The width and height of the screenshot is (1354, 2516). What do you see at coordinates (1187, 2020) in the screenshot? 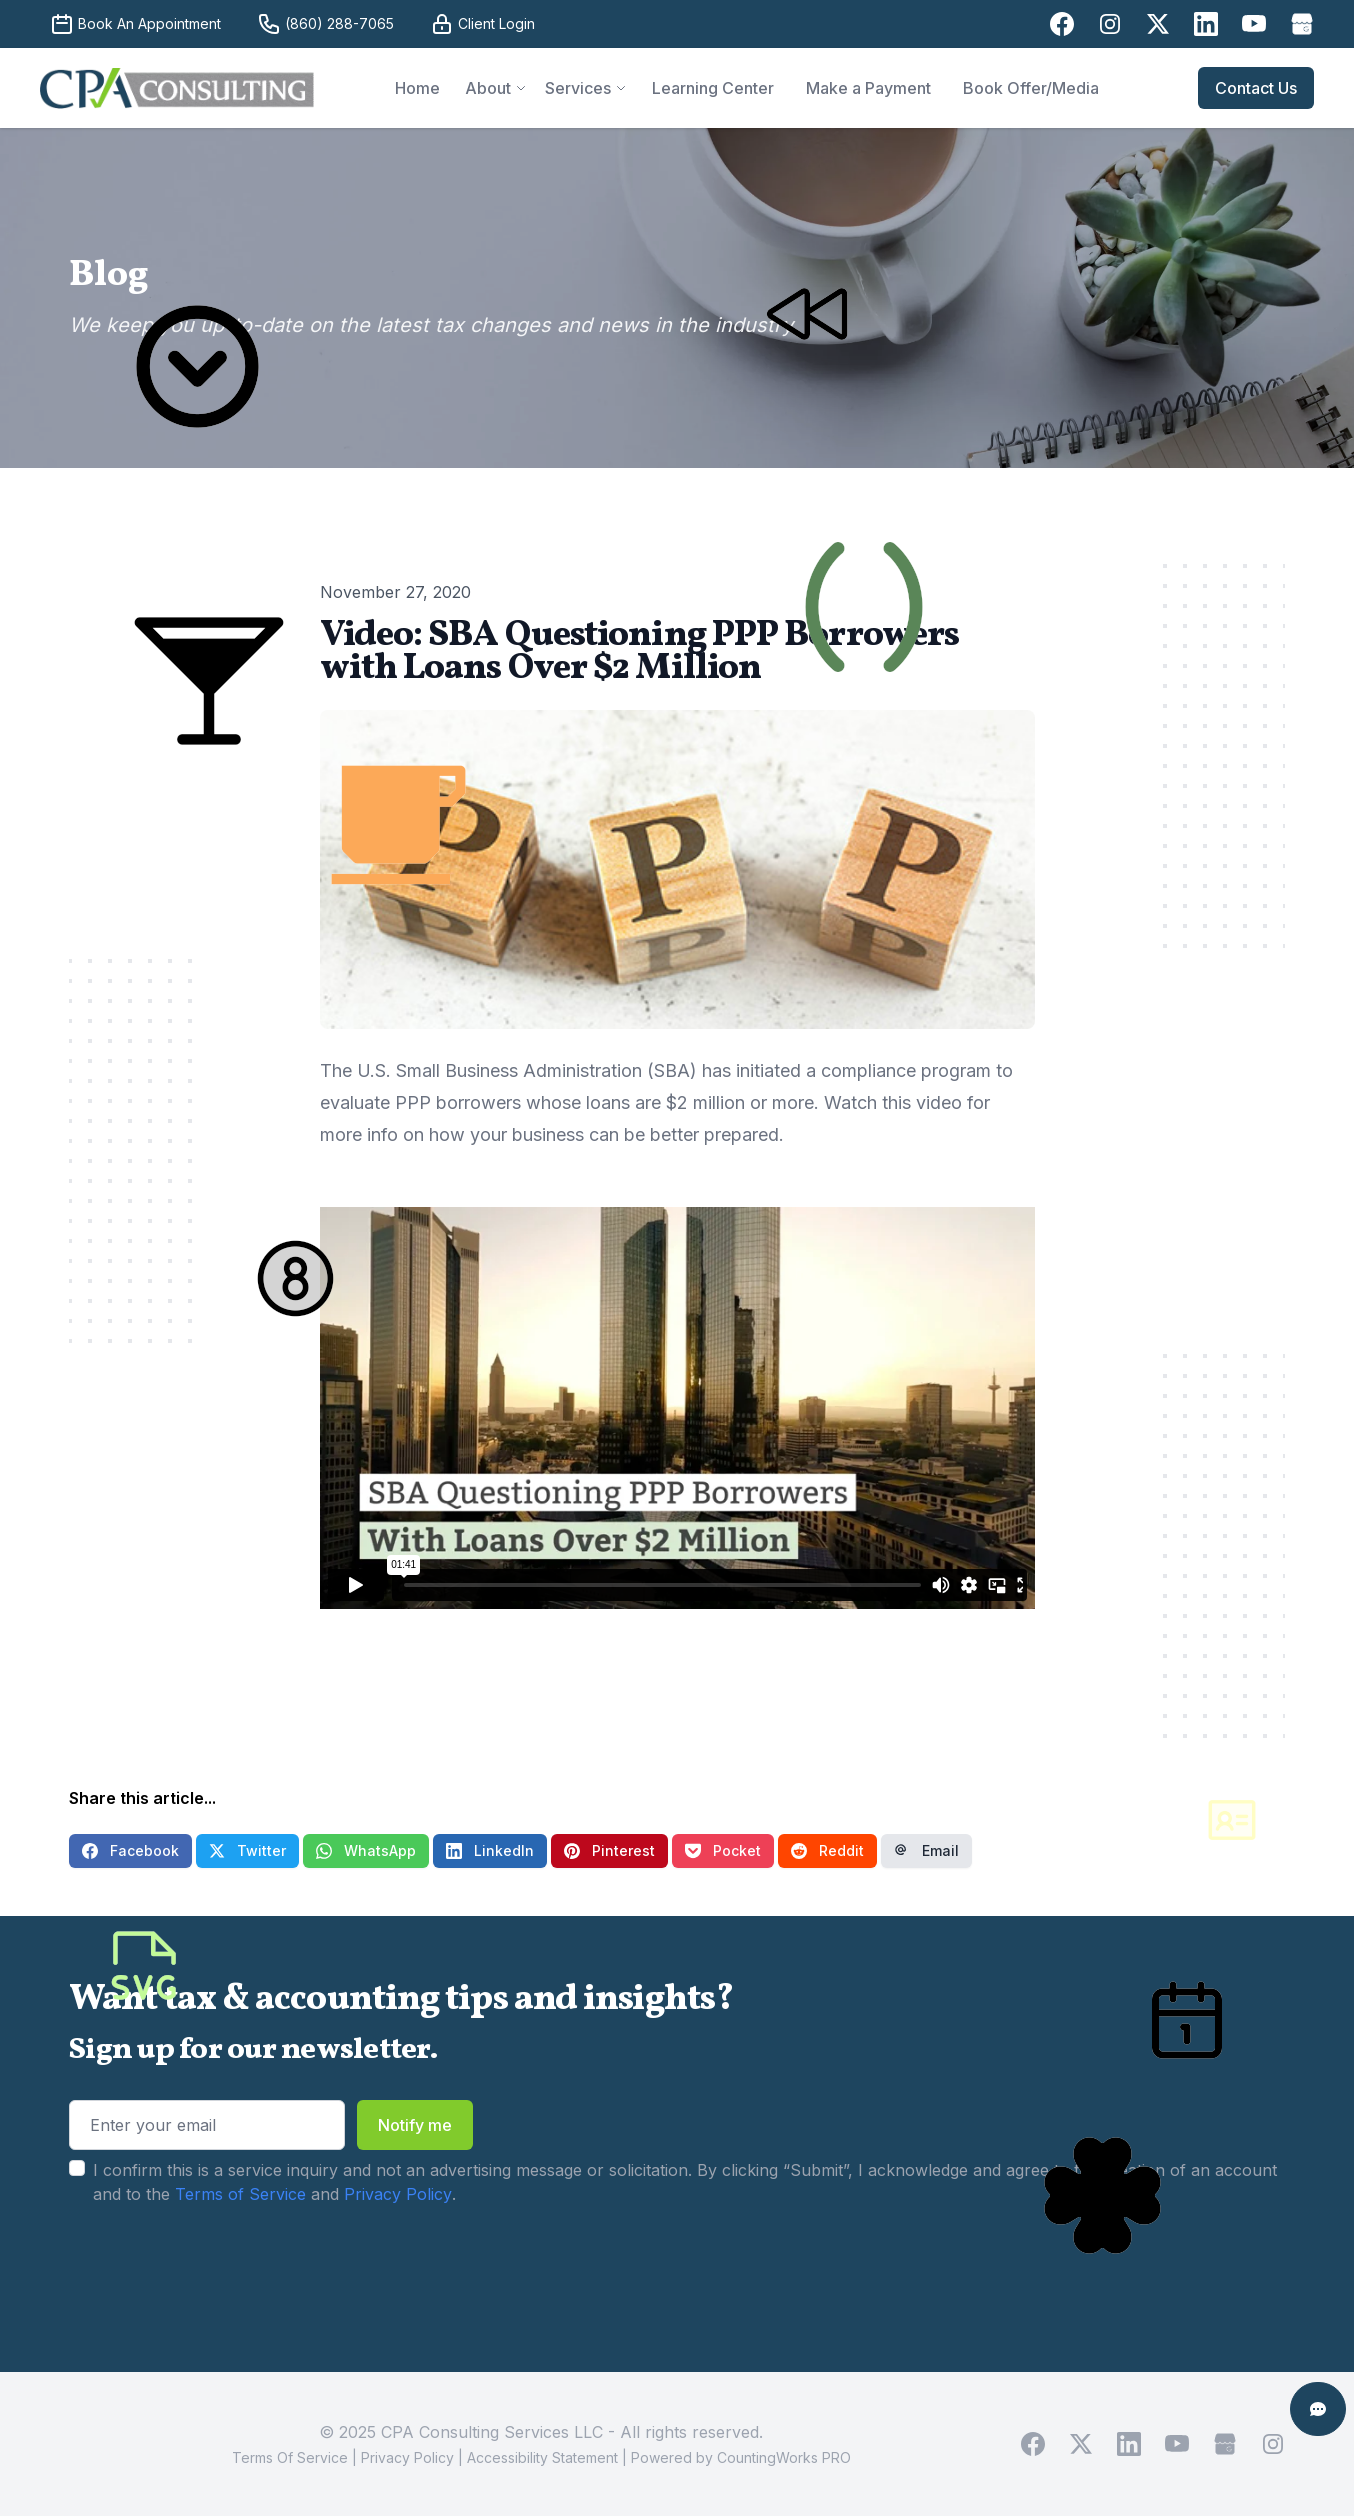
I see `view events for the first day of the month` at bounding box center [1187, 2020].